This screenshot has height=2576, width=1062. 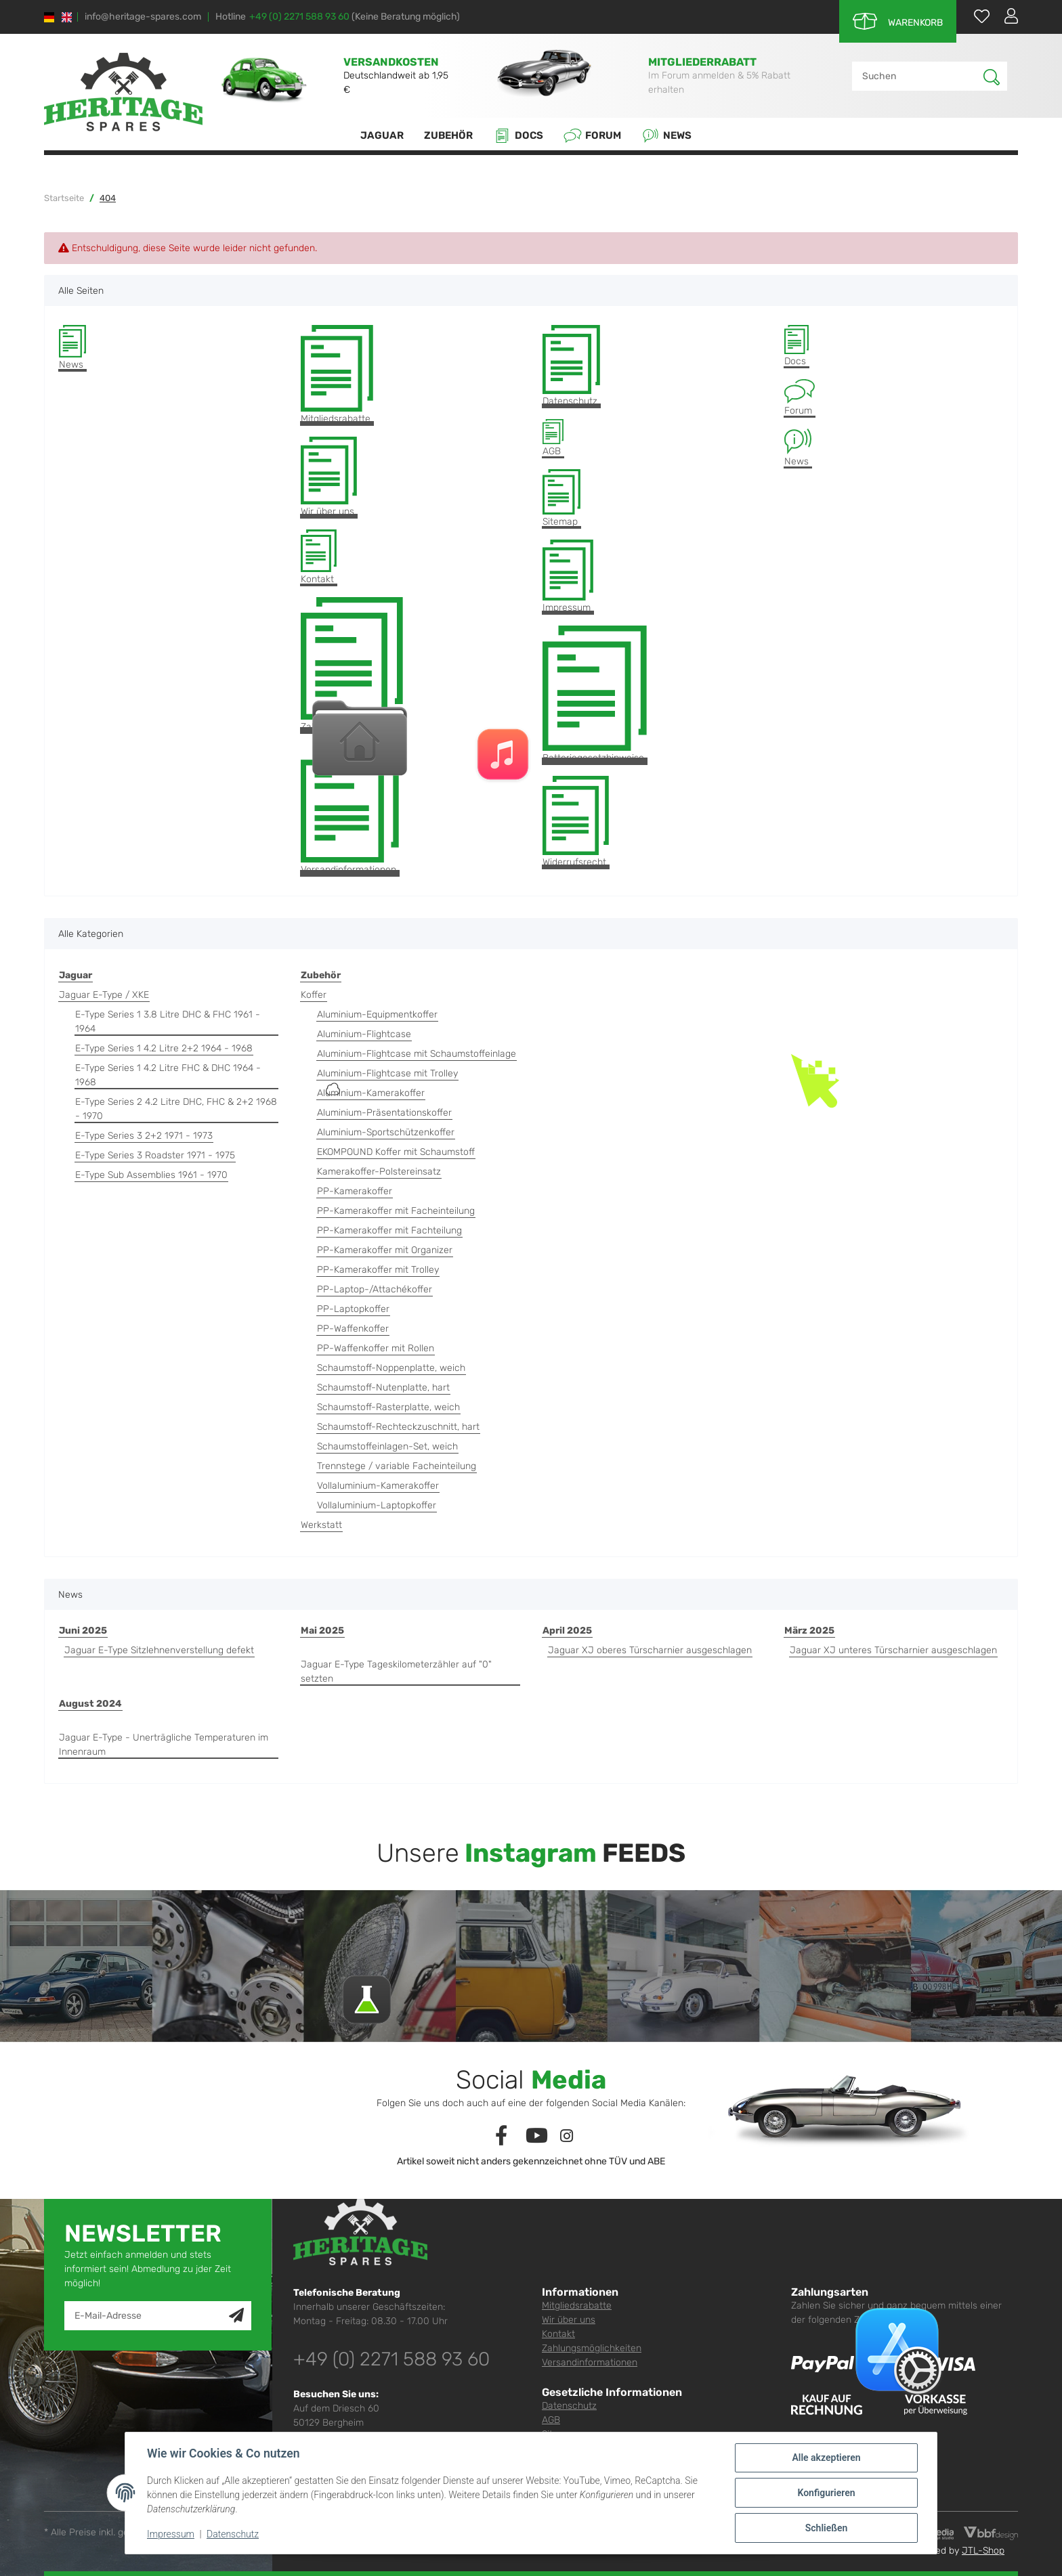 I want to click on access internet or cloud-based applications, so click(x=333, y=1089).